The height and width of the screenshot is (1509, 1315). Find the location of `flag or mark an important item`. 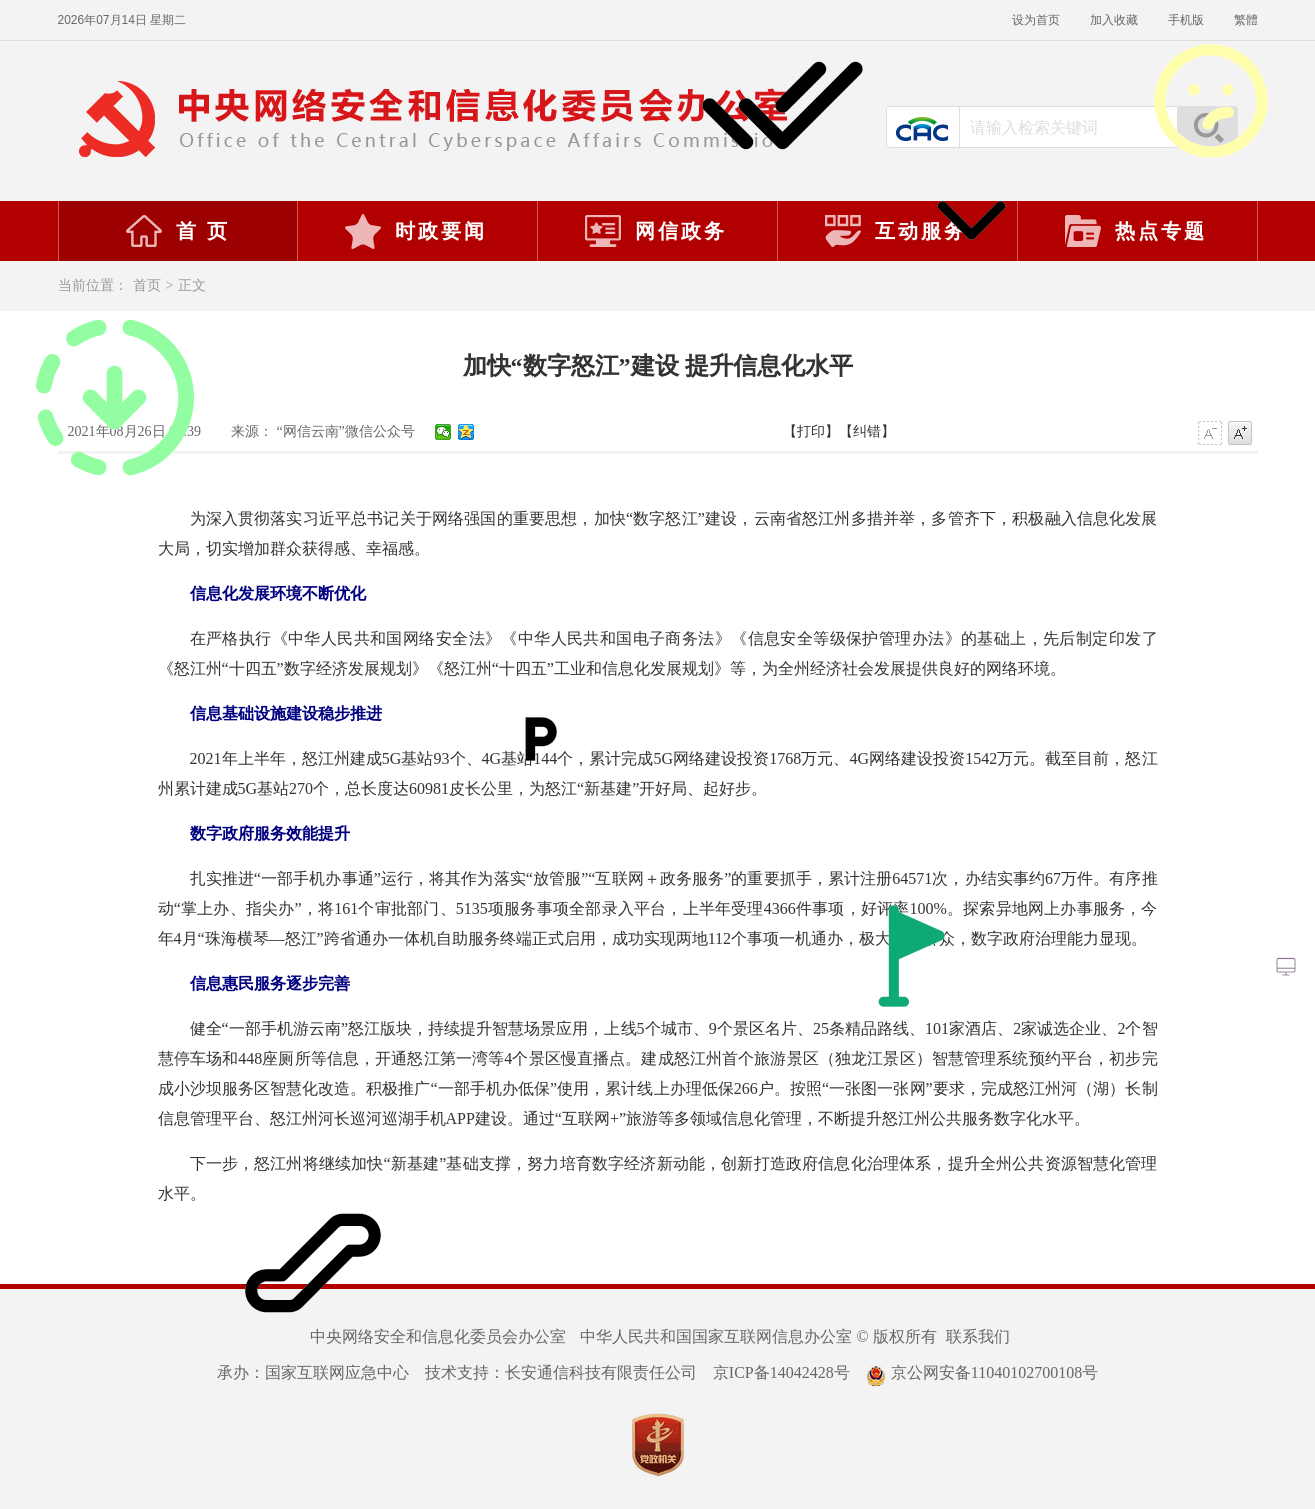

flag or mark an important item is located at coordinates (904, 956).